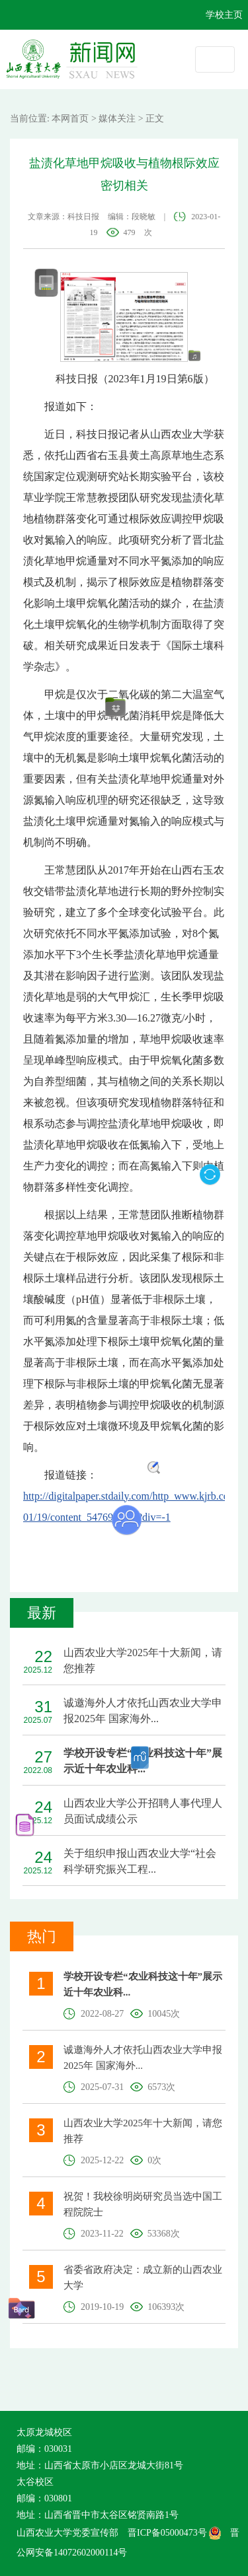 This screenshot has width=248, height=2576. What do you see at coordinates (153, 1467) in the screenshot?
I see `open find and replace tool` at bounding box center [153, 1467].